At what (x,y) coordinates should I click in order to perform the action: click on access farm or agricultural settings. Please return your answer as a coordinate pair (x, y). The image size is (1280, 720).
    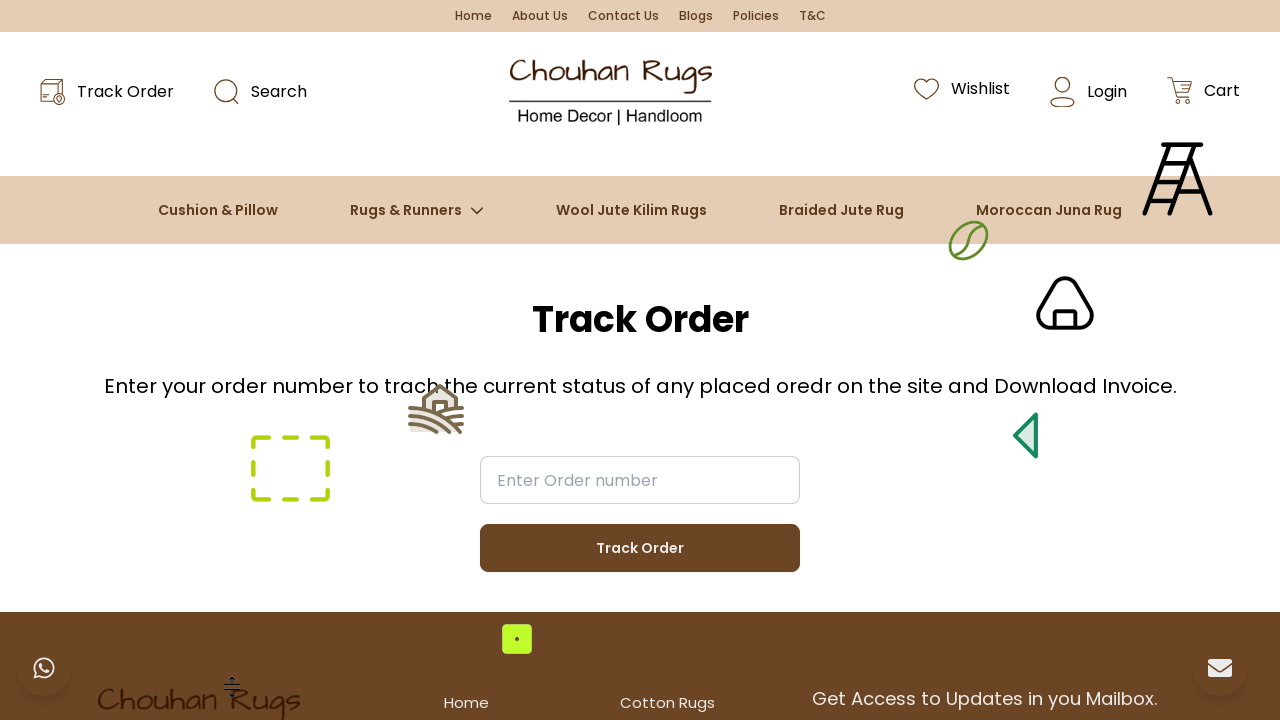
    Looking at the image, I should click on (436, 410).